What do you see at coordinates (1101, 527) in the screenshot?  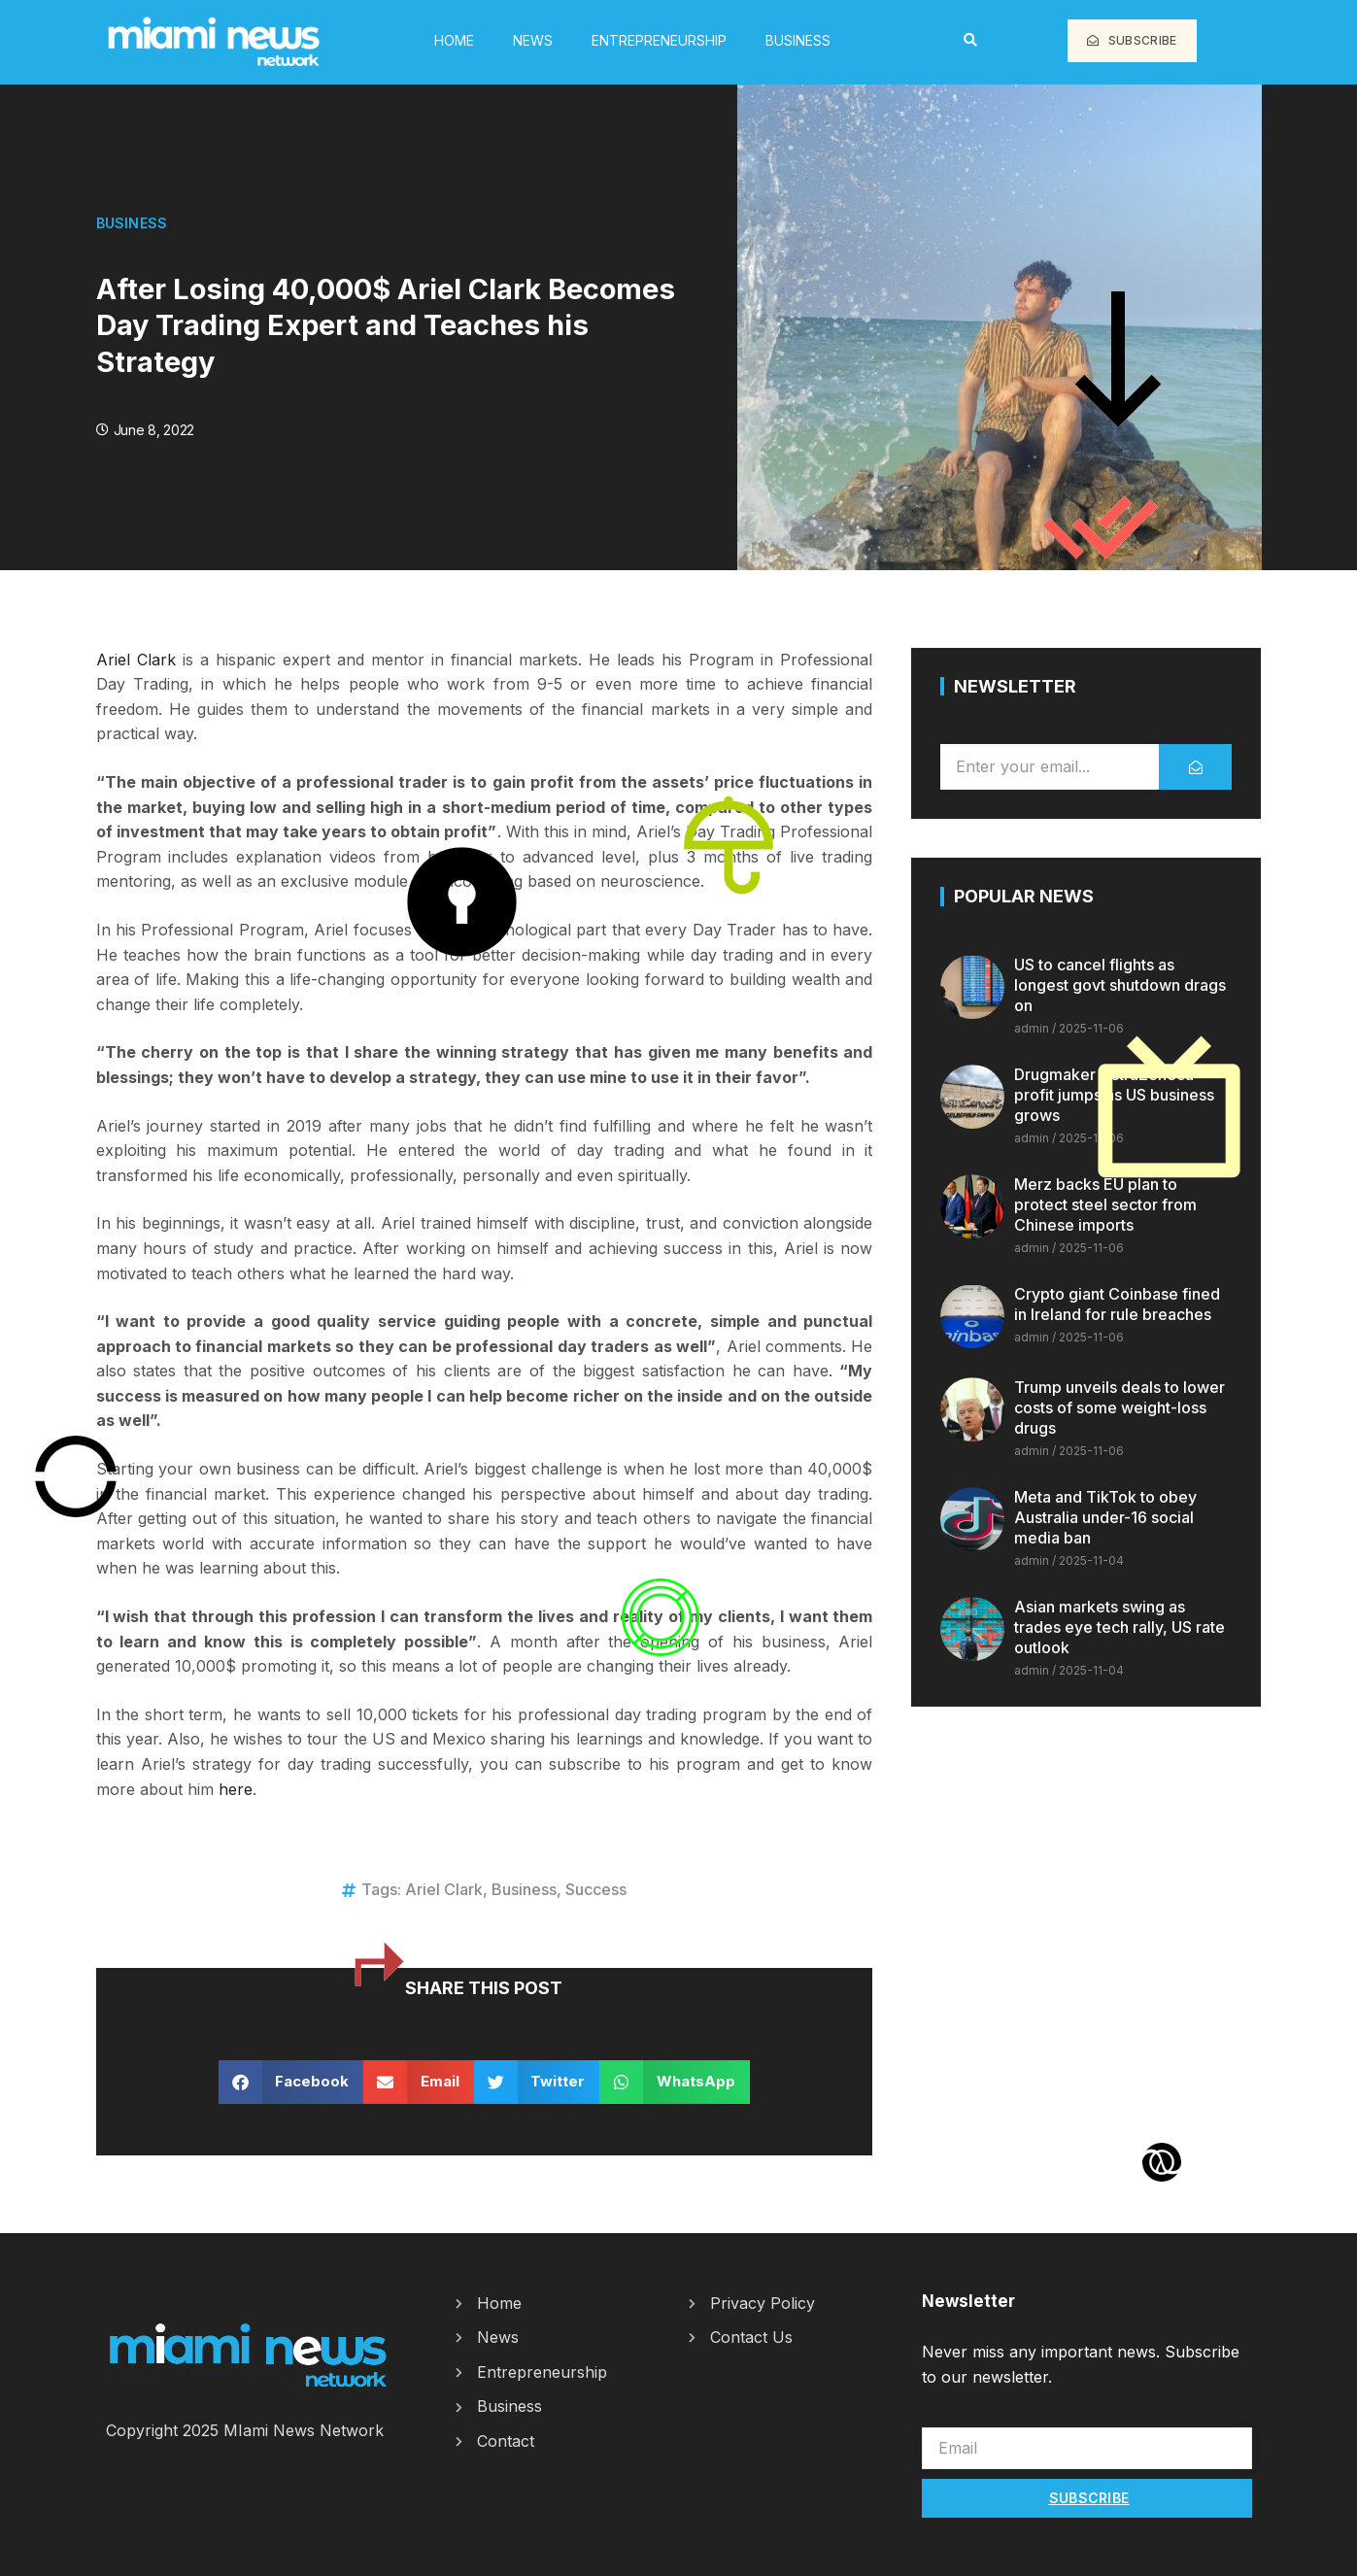 I see `message sent and read confirmation` at bounding box center [1101, 527].